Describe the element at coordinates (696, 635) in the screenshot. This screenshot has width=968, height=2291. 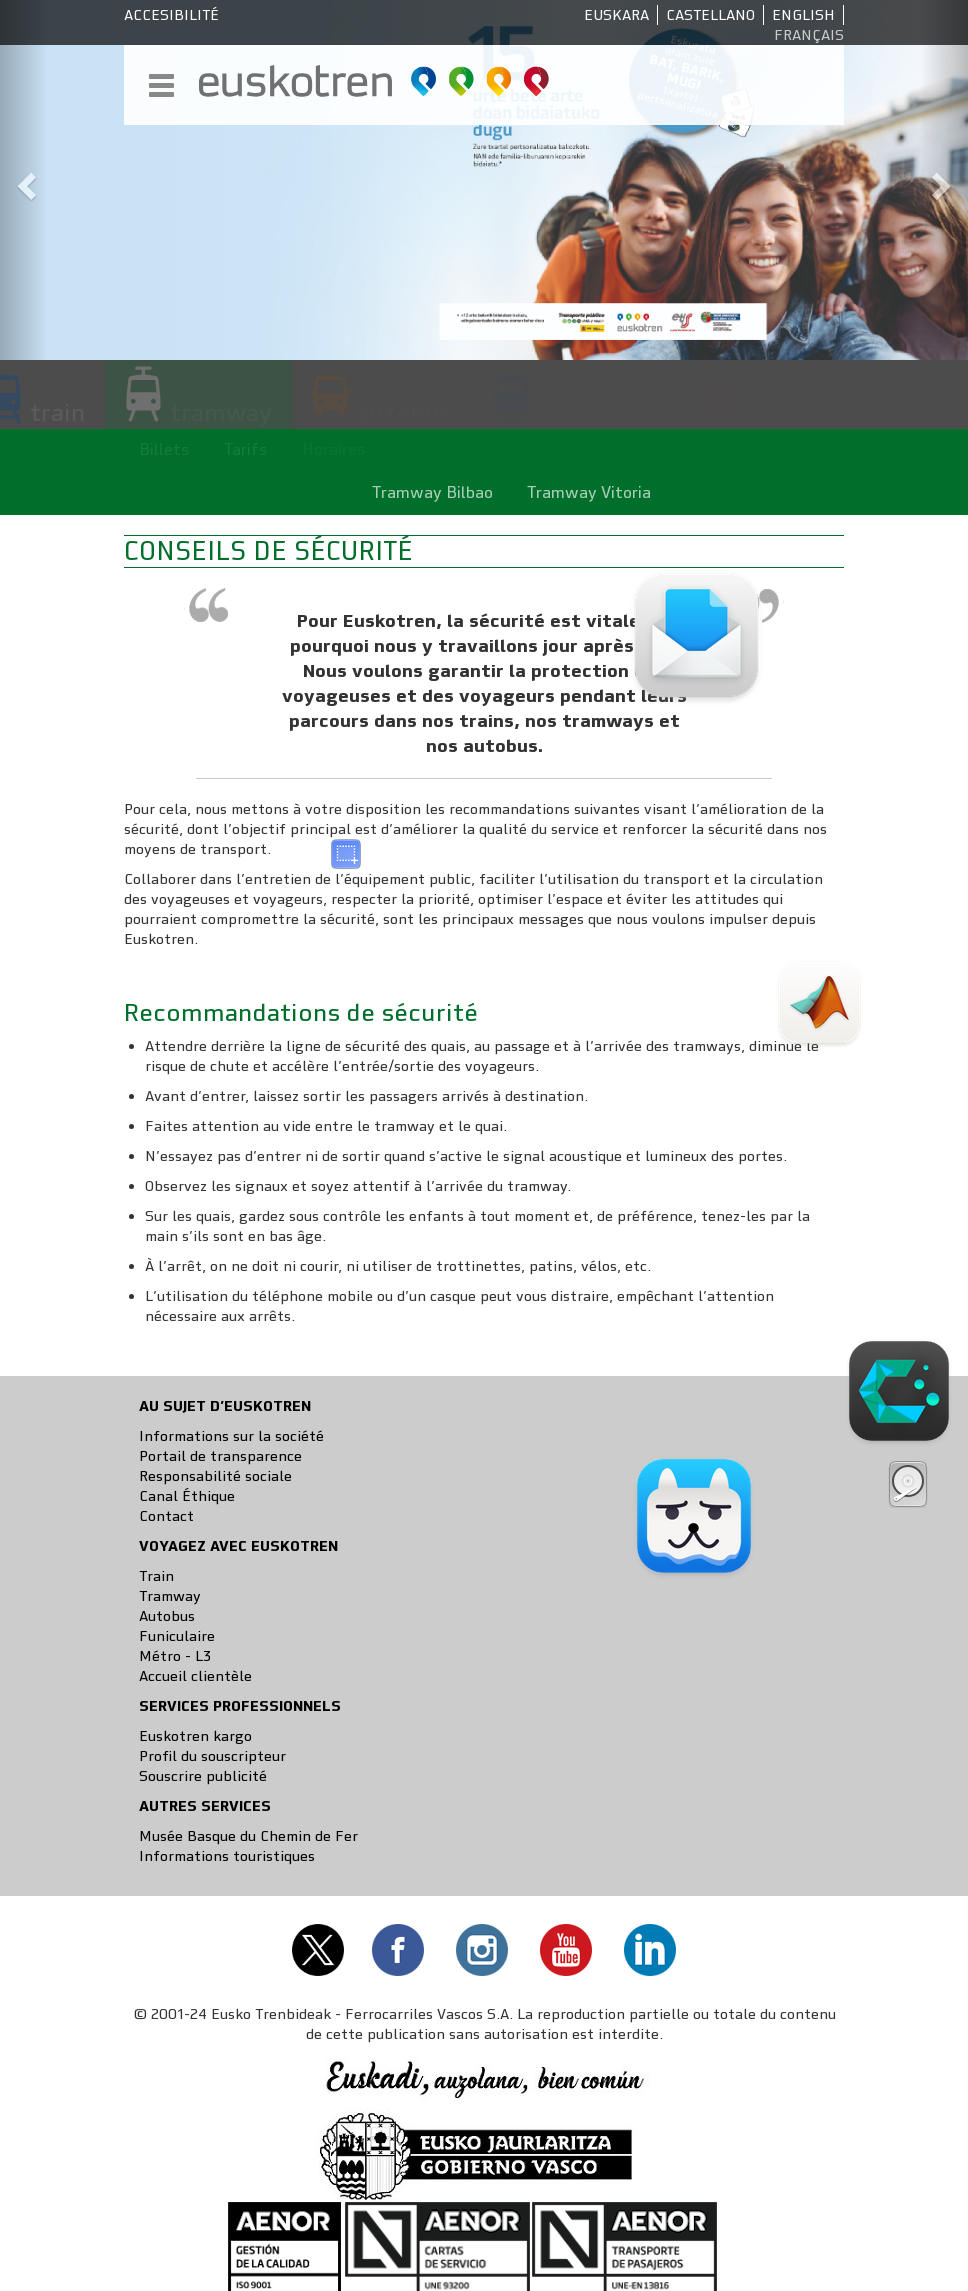
I see `open mailspring email client` at that location.